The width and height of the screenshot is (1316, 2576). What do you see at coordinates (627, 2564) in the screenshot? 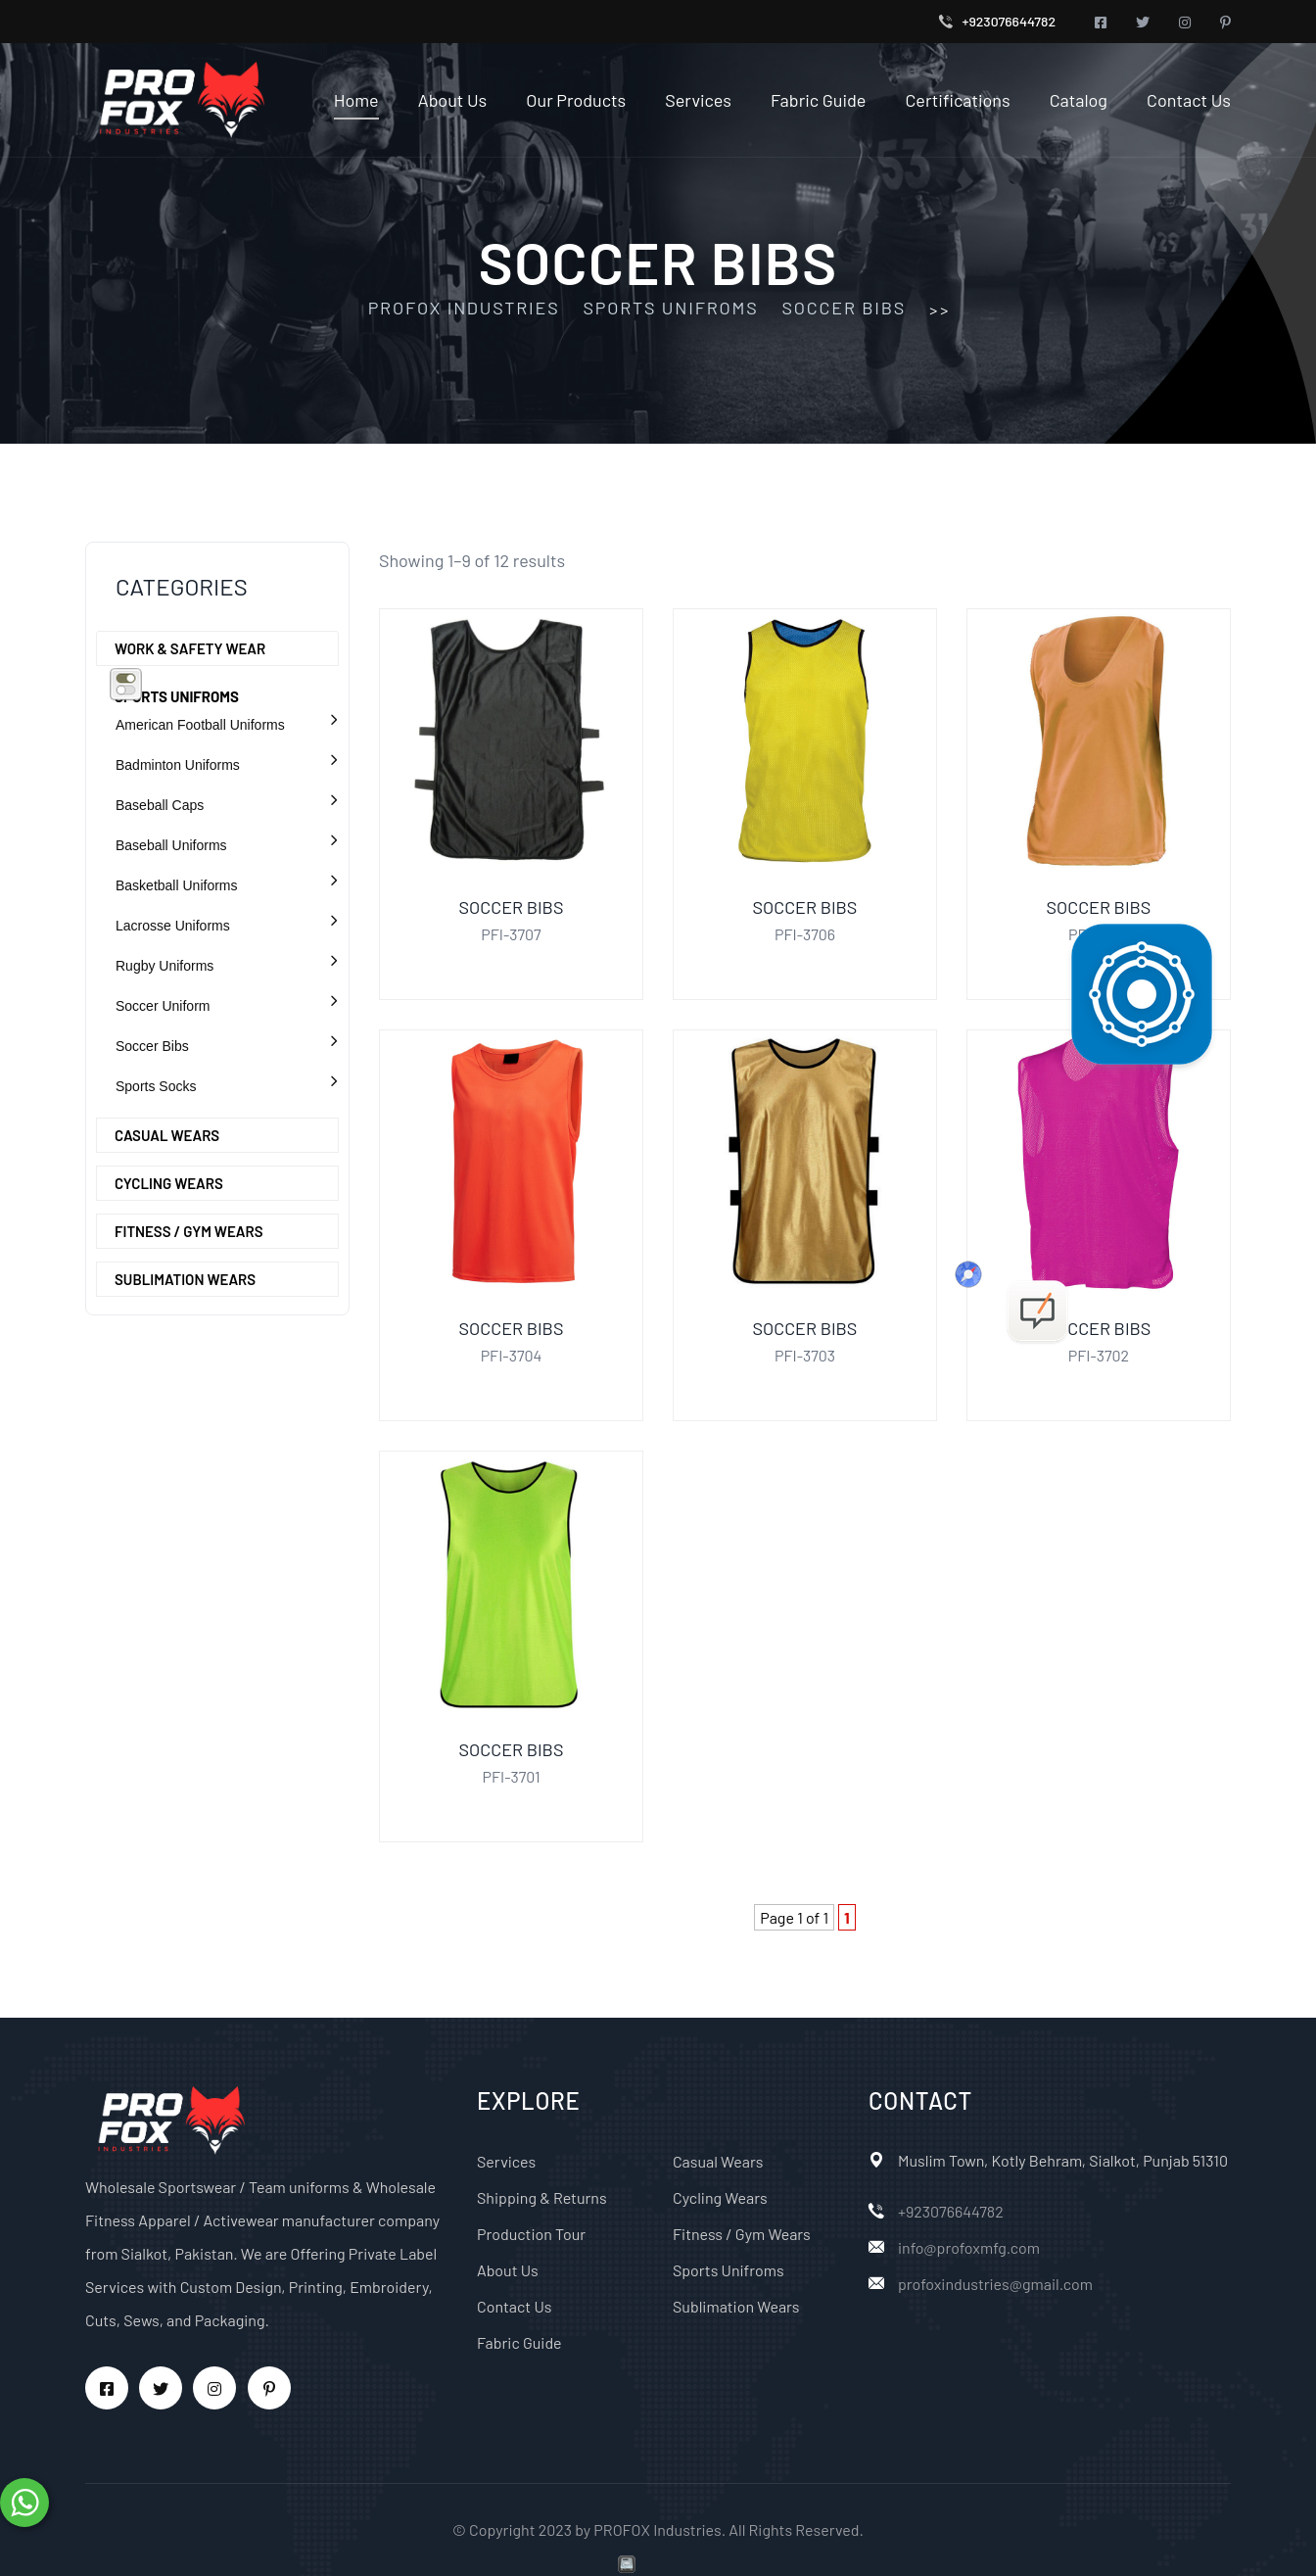
I see `open disk utility to manage storage drives` at bounding box center [627, 2564].